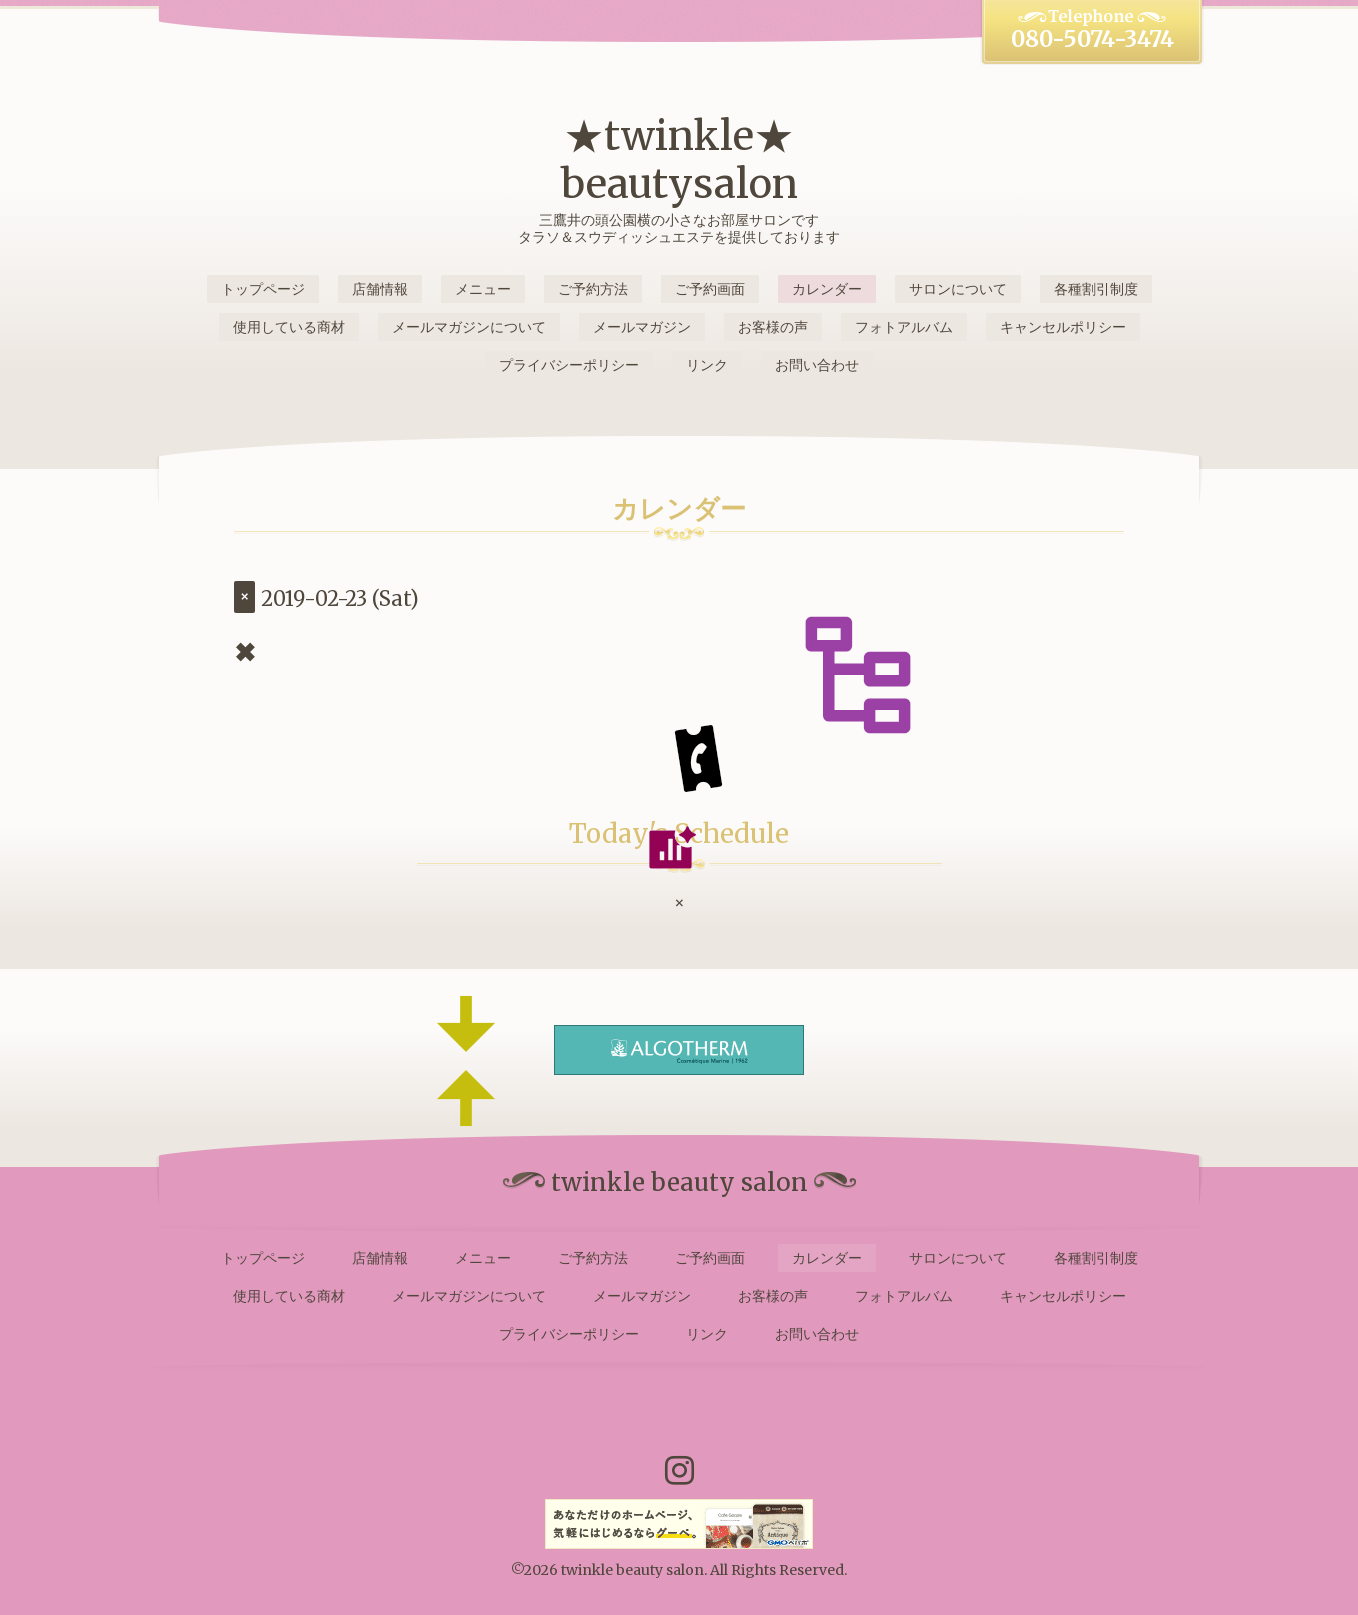  I want to click on view hierarchical structure or organization chart, so click(858, 675).